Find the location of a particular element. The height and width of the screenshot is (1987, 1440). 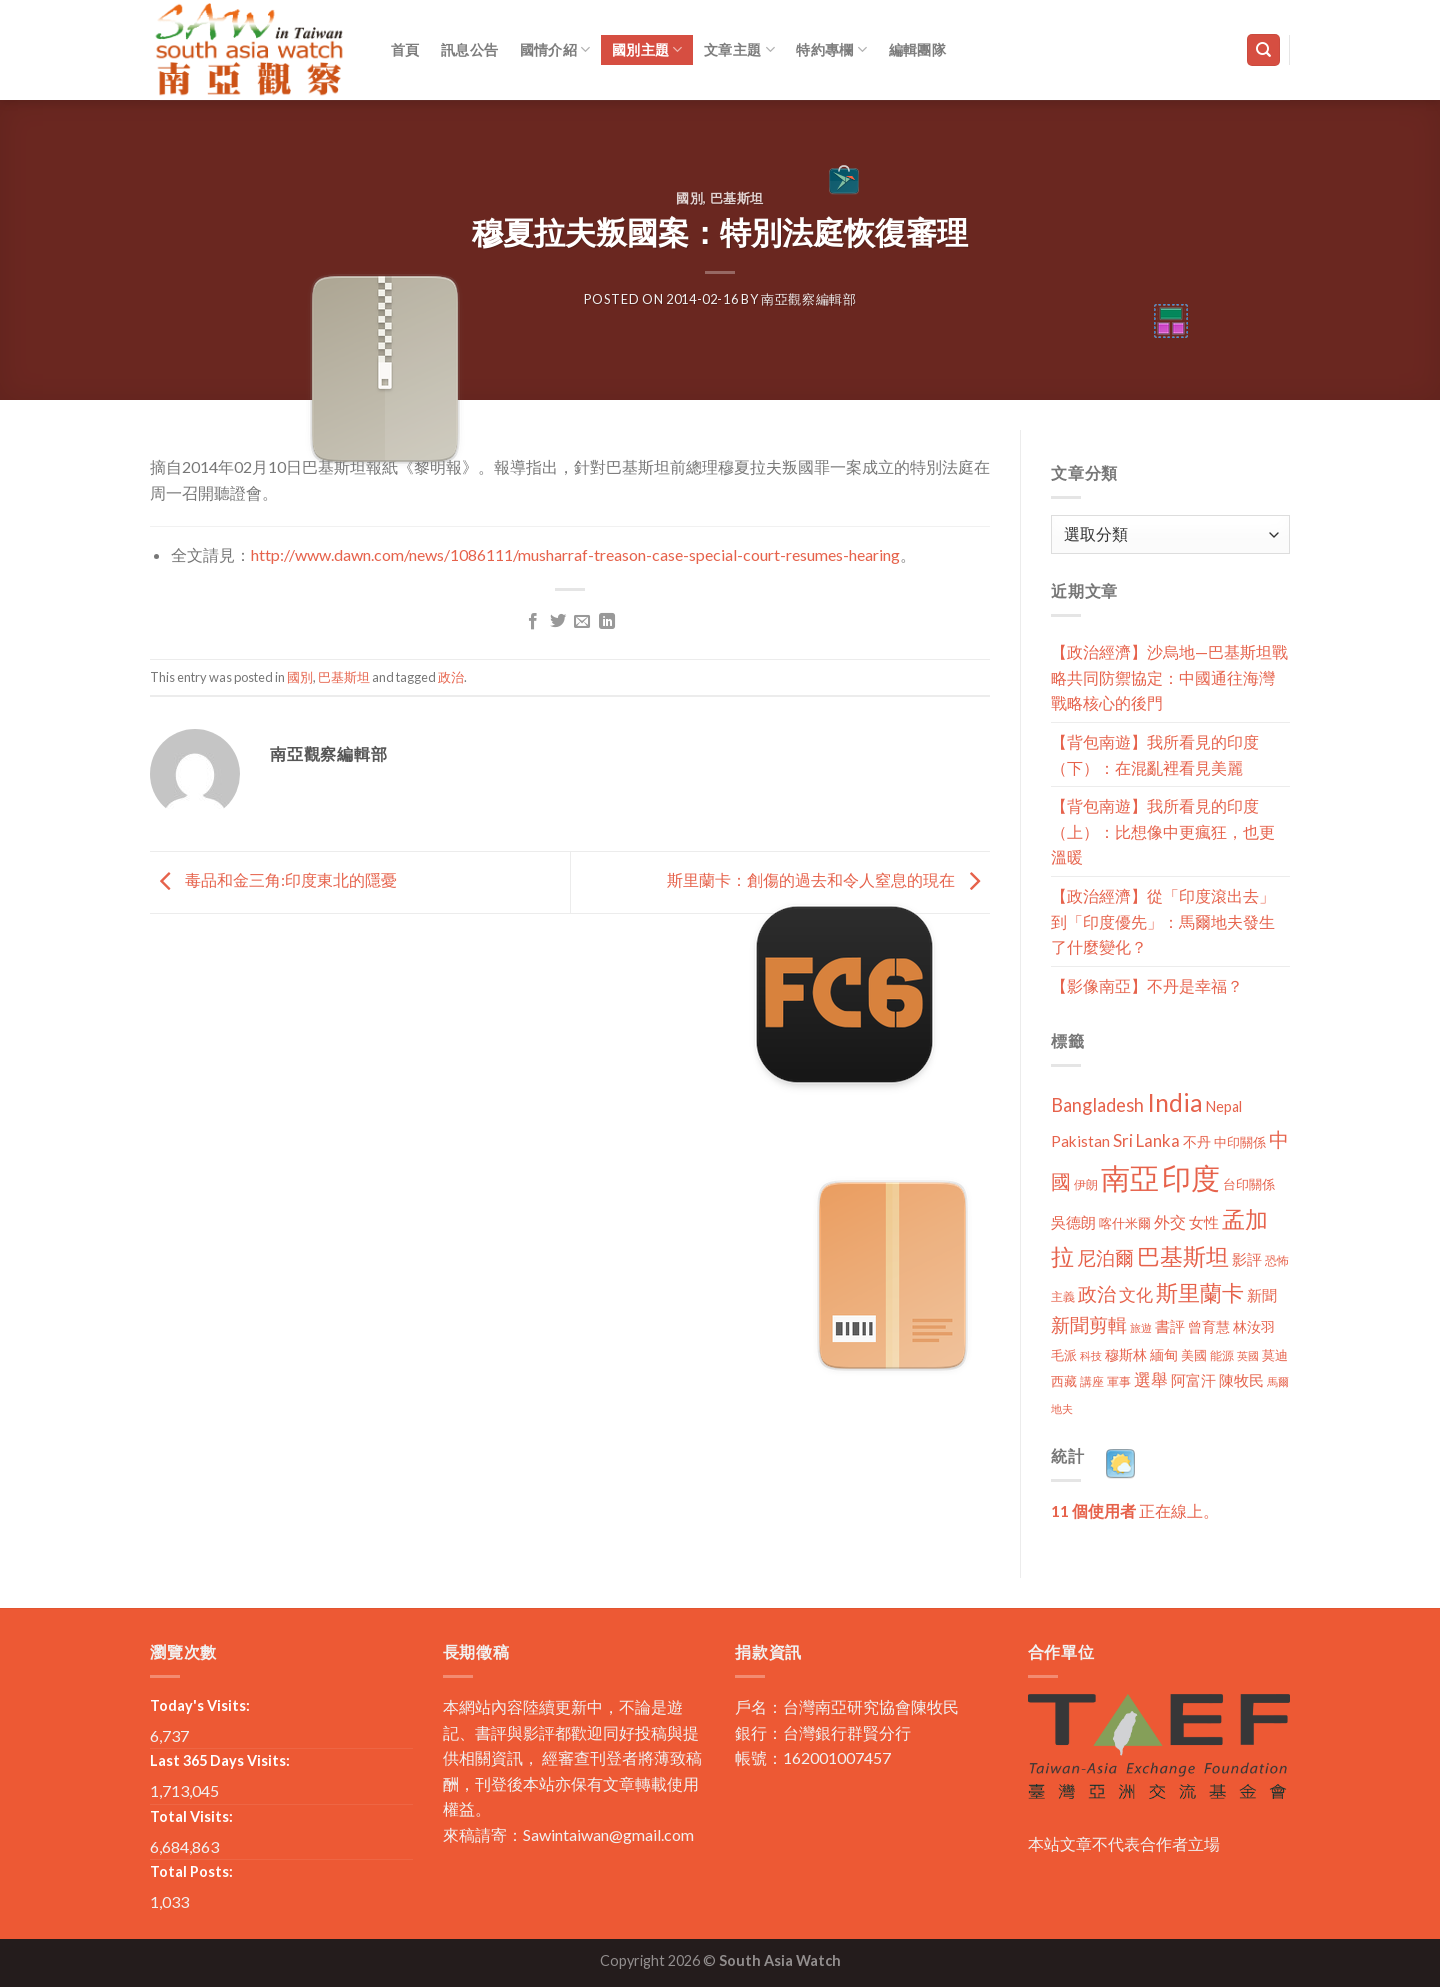

install or manage software packages is located at coordinates (892, 1275).